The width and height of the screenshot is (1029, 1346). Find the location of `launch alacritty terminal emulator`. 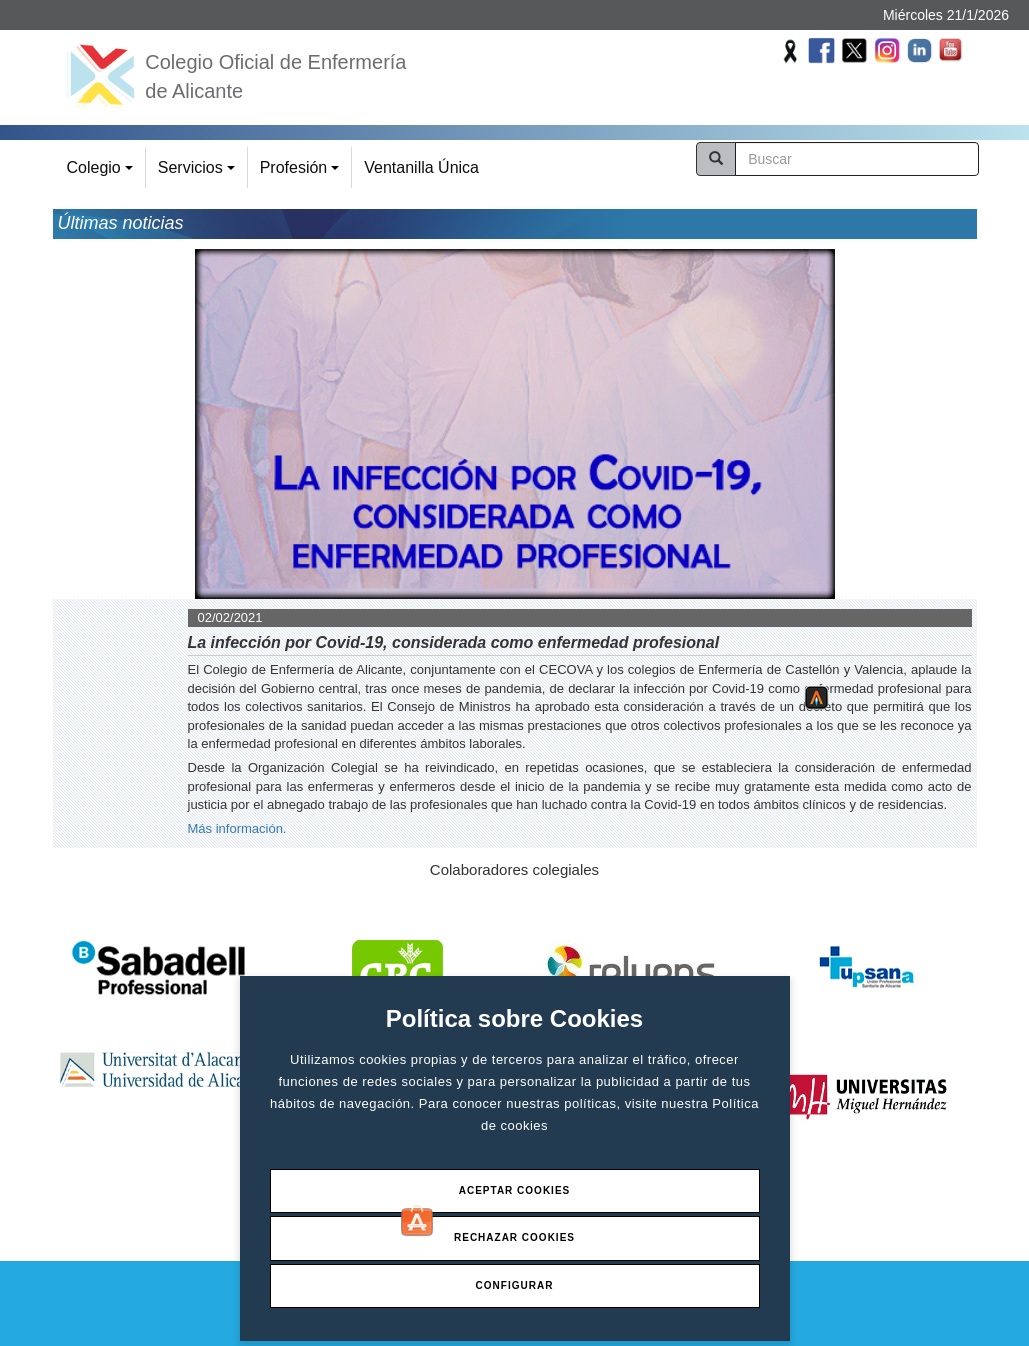

launch alacritty terminal emulator is located at coordinates (816, 697).